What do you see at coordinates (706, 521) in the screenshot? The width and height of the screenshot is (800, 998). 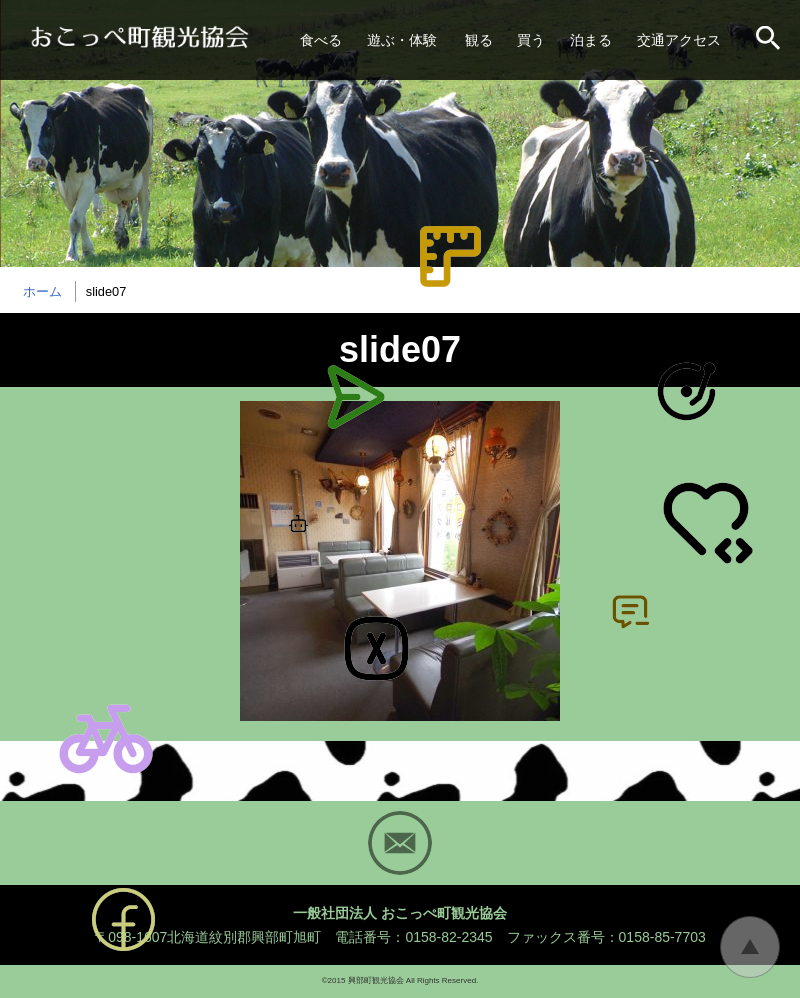 I see `favorite or like a code snippet` at bounding box center [706, 521].